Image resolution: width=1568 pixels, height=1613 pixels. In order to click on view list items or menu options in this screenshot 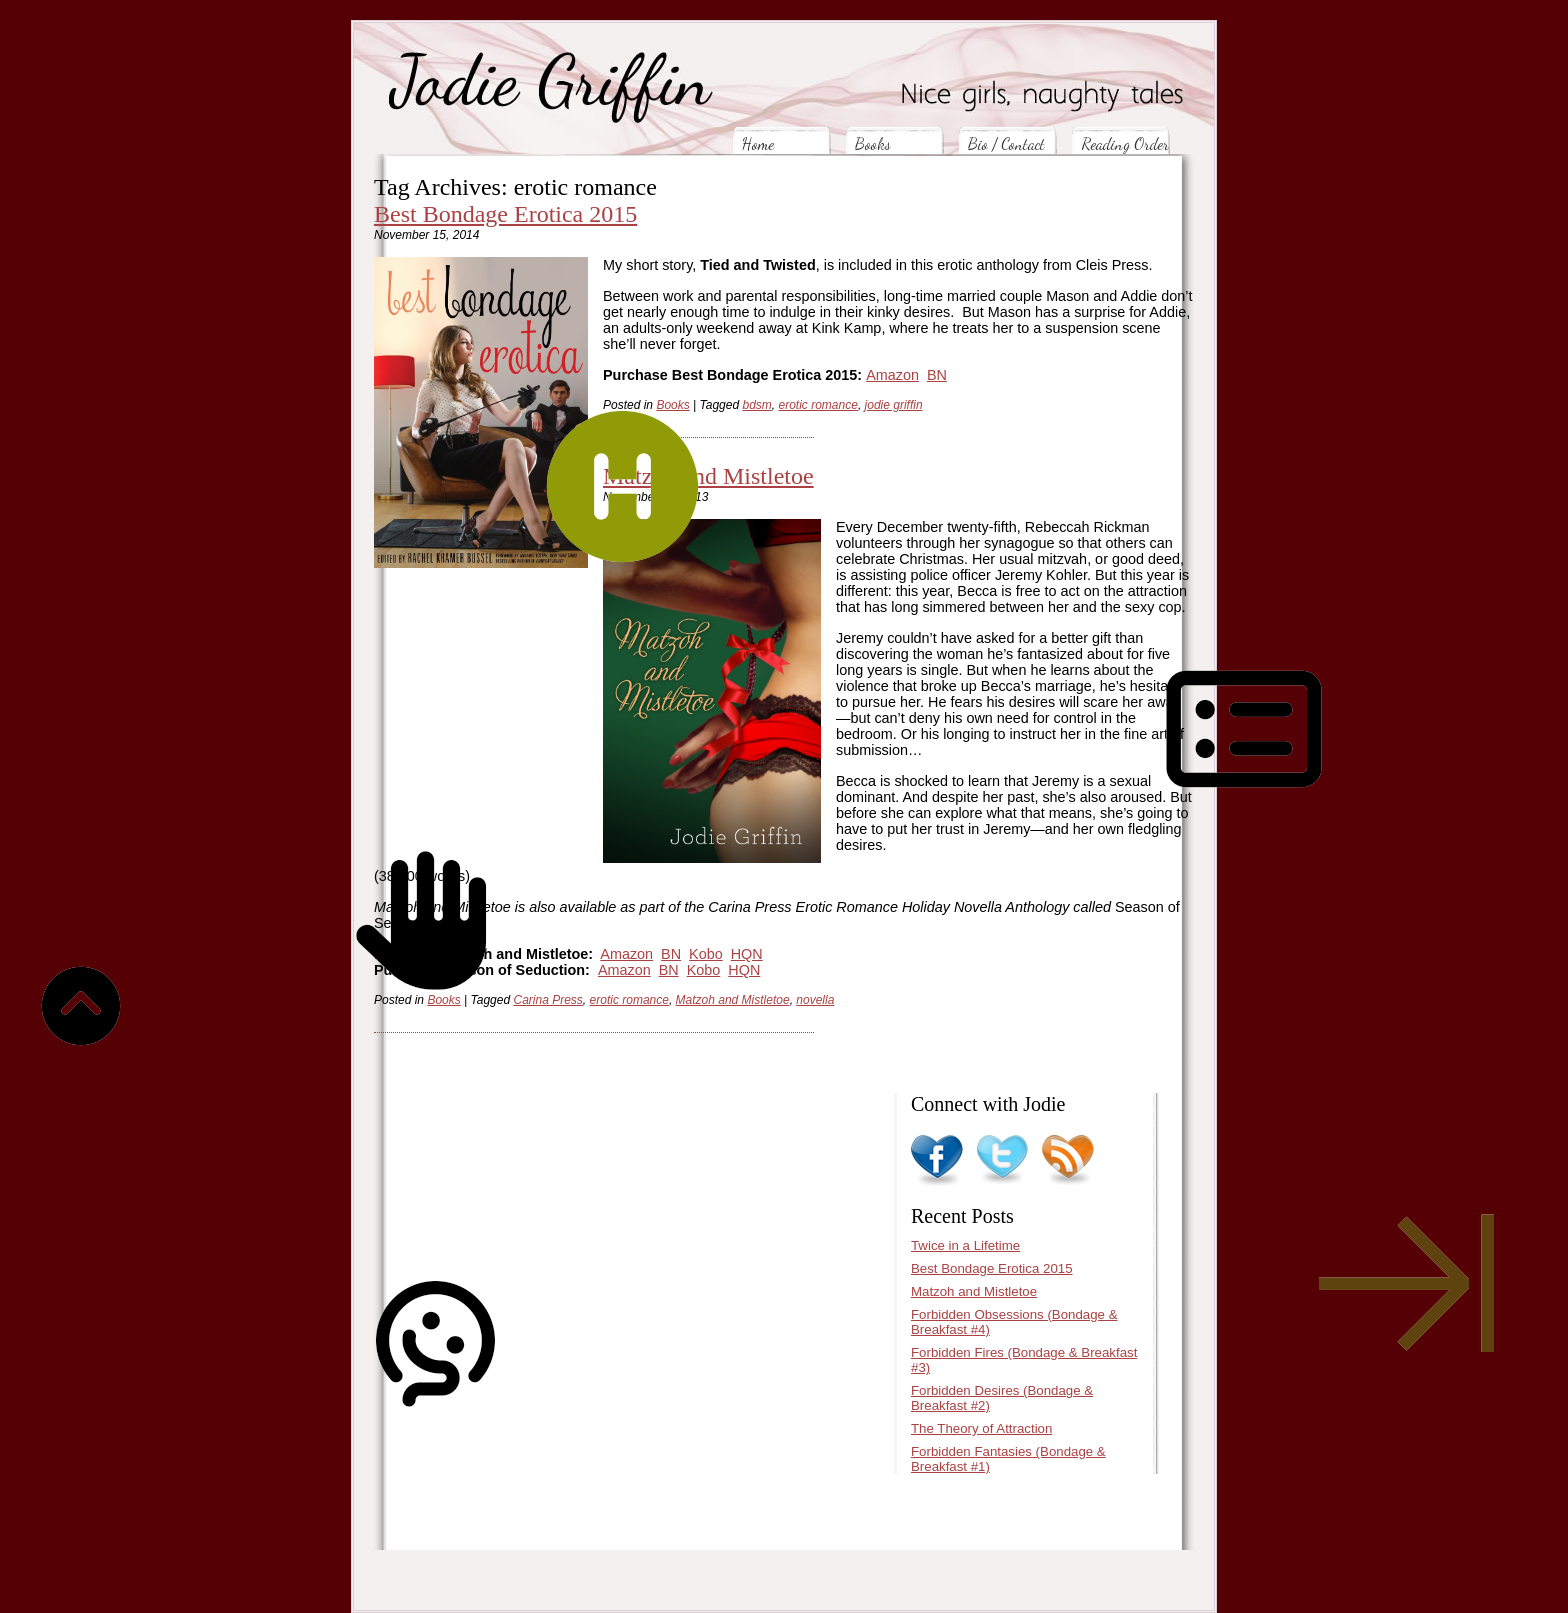, I will do `click(1244, 729)`.